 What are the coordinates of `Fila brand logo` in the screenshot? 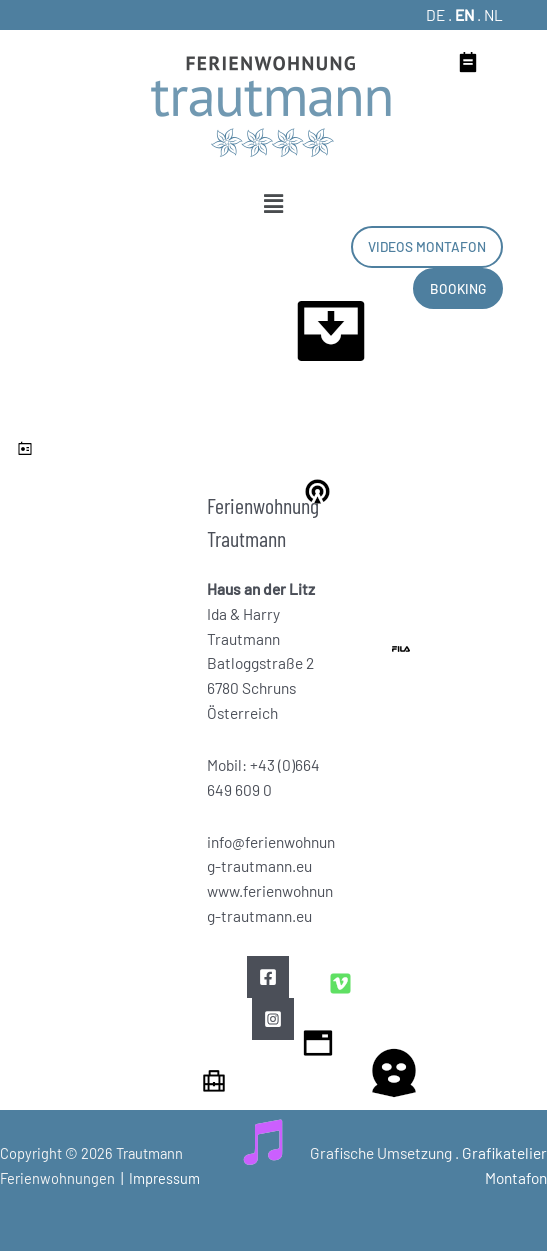 It's located at (401, 649).